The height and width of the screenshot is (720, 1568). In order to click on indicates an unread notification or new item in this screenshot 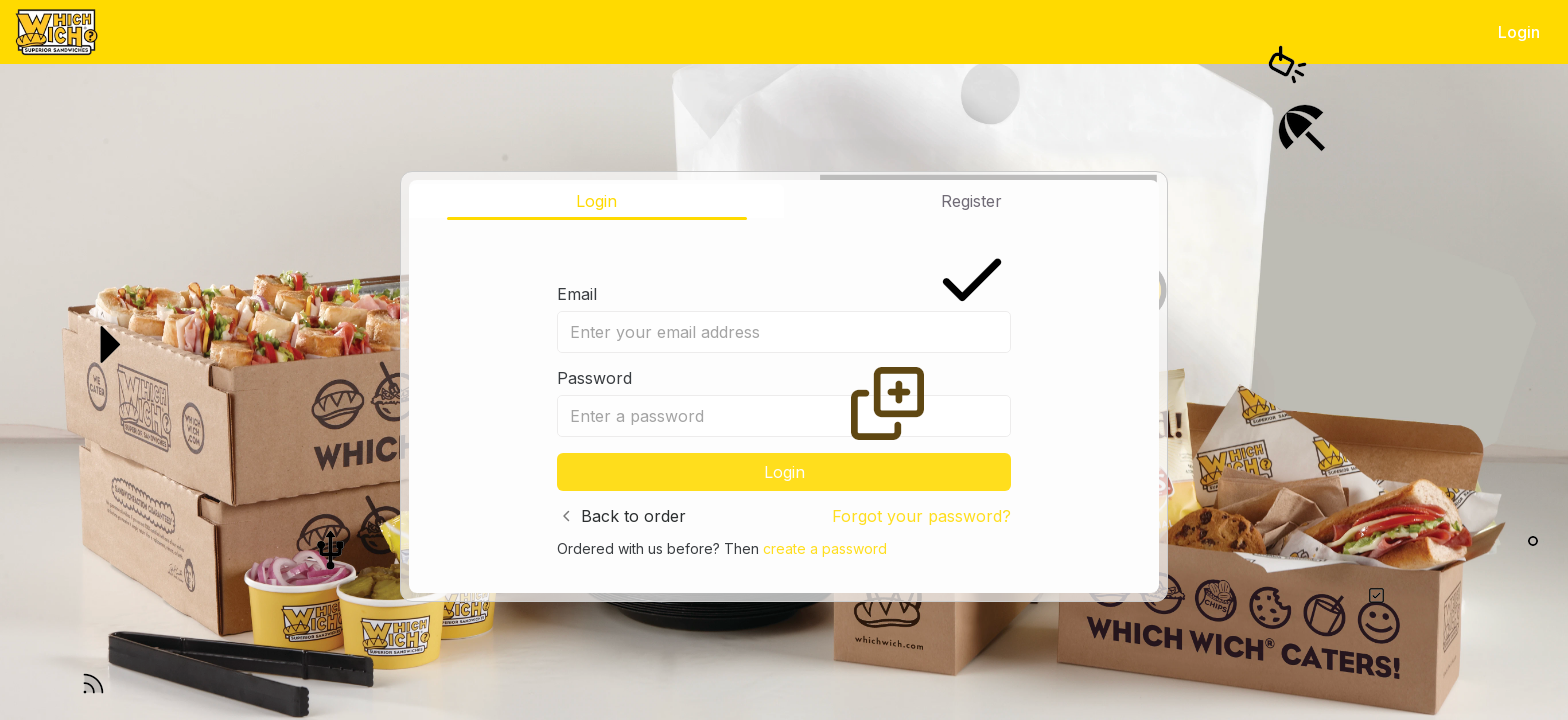, I will do `click(1533, 541)`.